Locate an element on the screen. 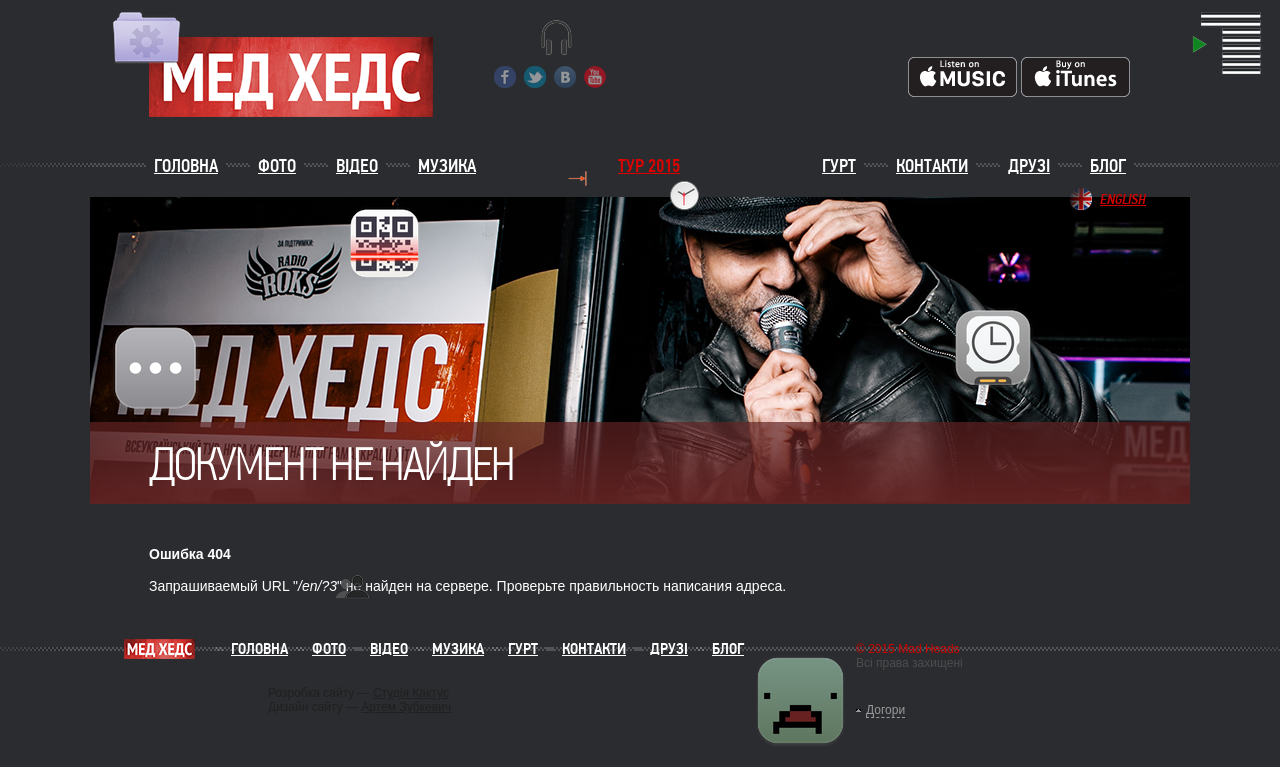  launch unturned game is located at coordinates (800, 700).